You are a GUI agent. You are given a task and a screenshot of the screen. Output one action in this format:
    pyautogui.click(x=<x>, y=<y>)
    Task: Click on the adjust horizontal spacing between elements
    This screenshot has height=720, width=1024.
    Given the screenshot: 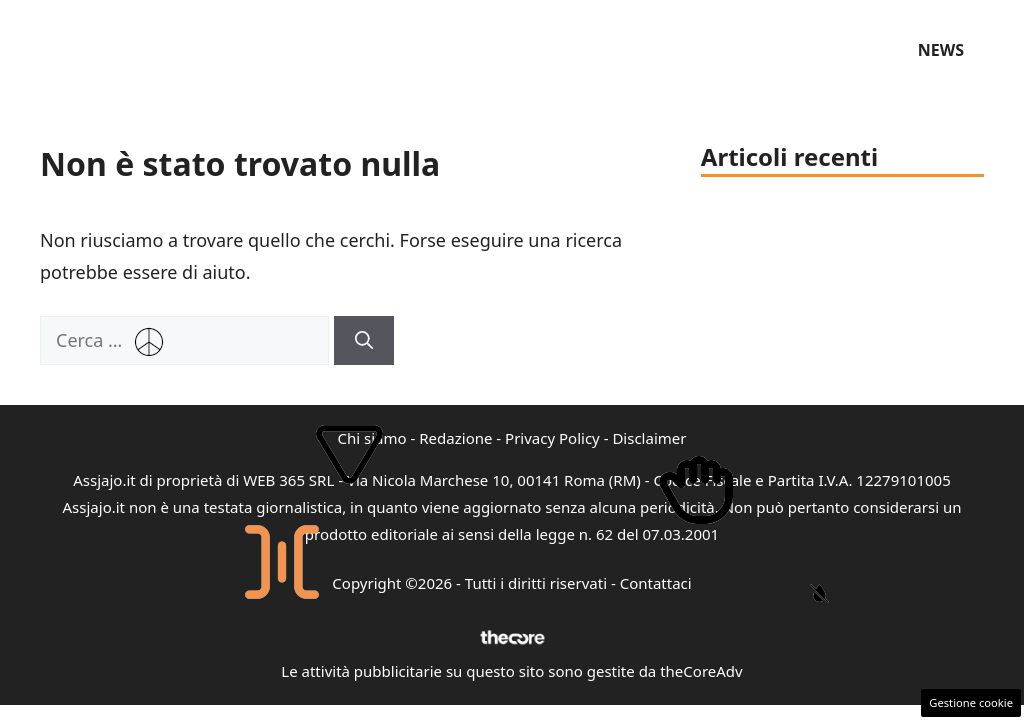 What is the action you would take?
    pyautogui.click(x=282, y=562)
    